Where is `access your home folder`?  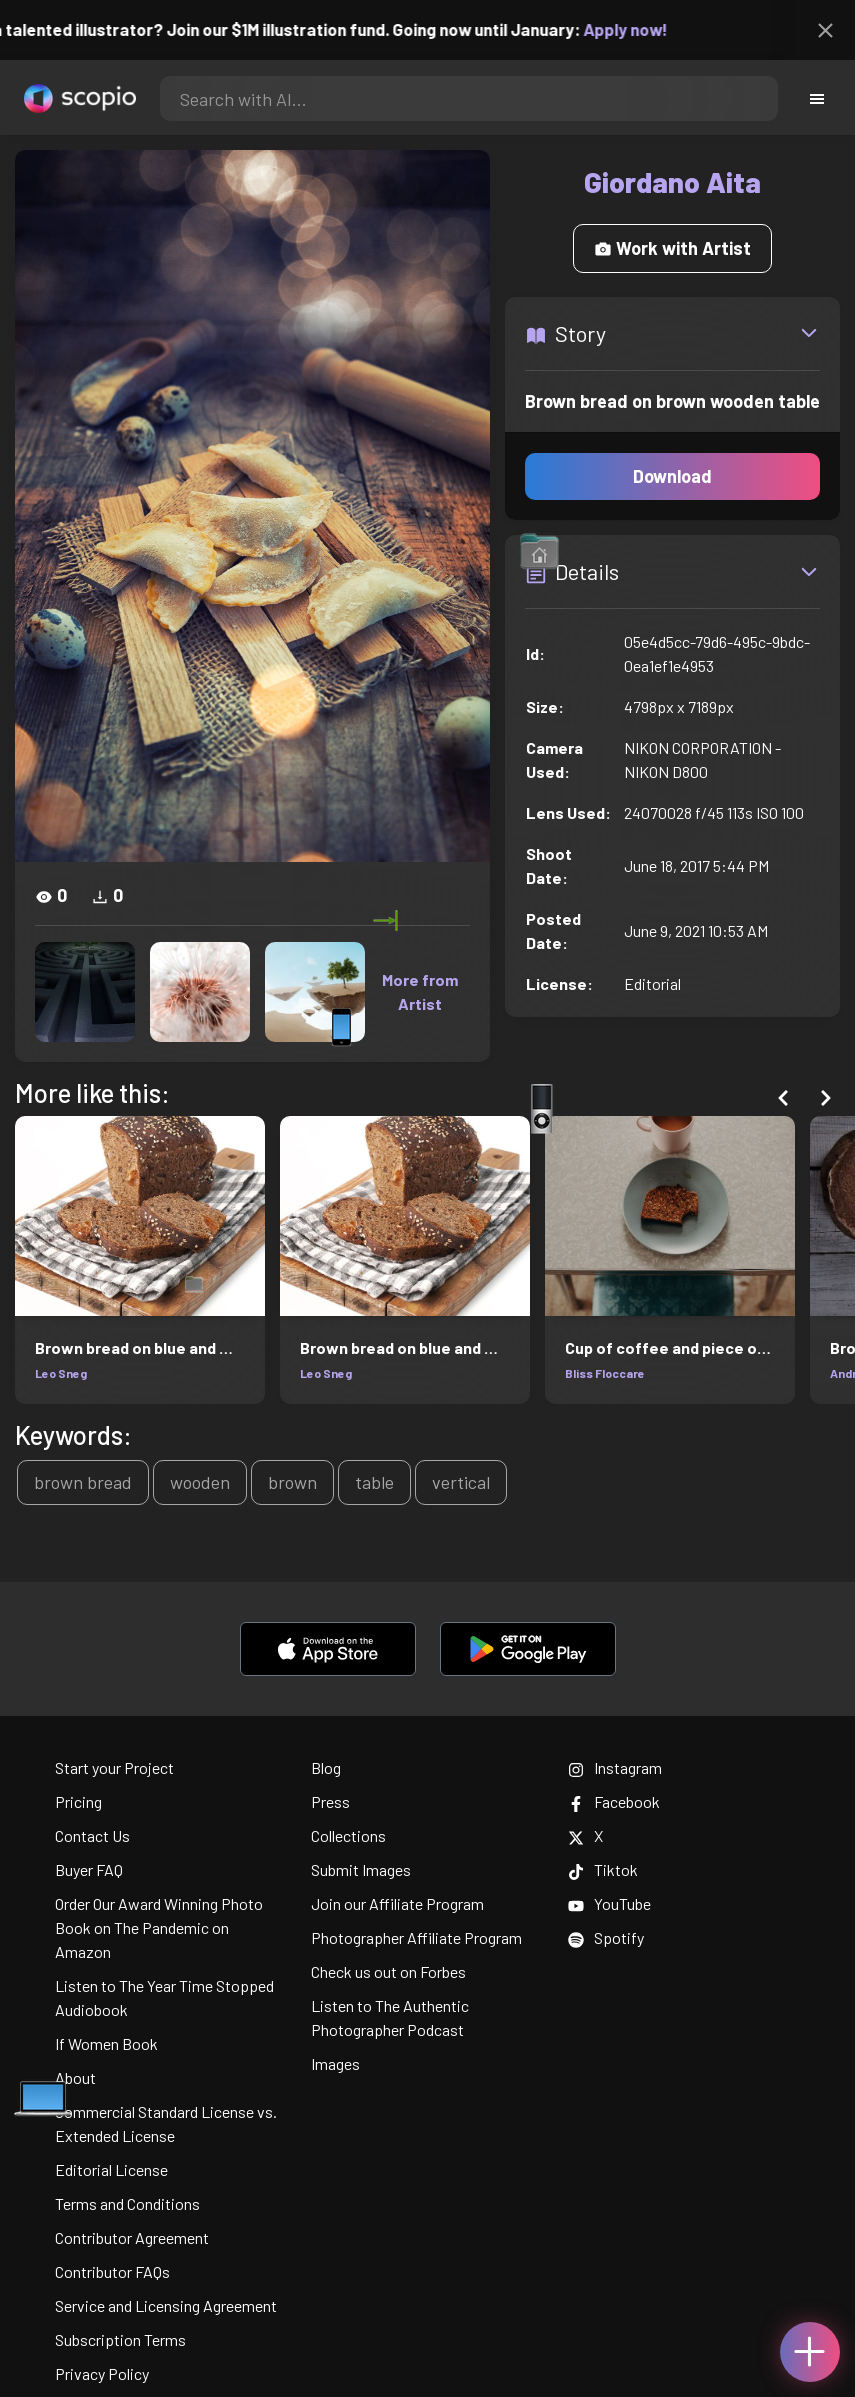 access your home folder is located at coordinates (539, 550).